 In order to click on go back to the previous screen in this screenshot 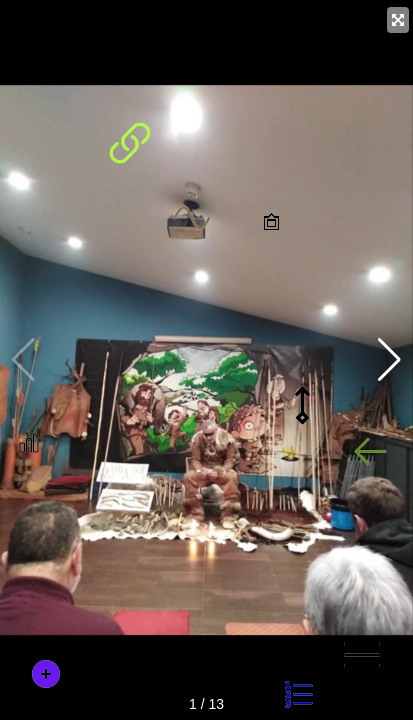, I will do `click(370, 451)`.